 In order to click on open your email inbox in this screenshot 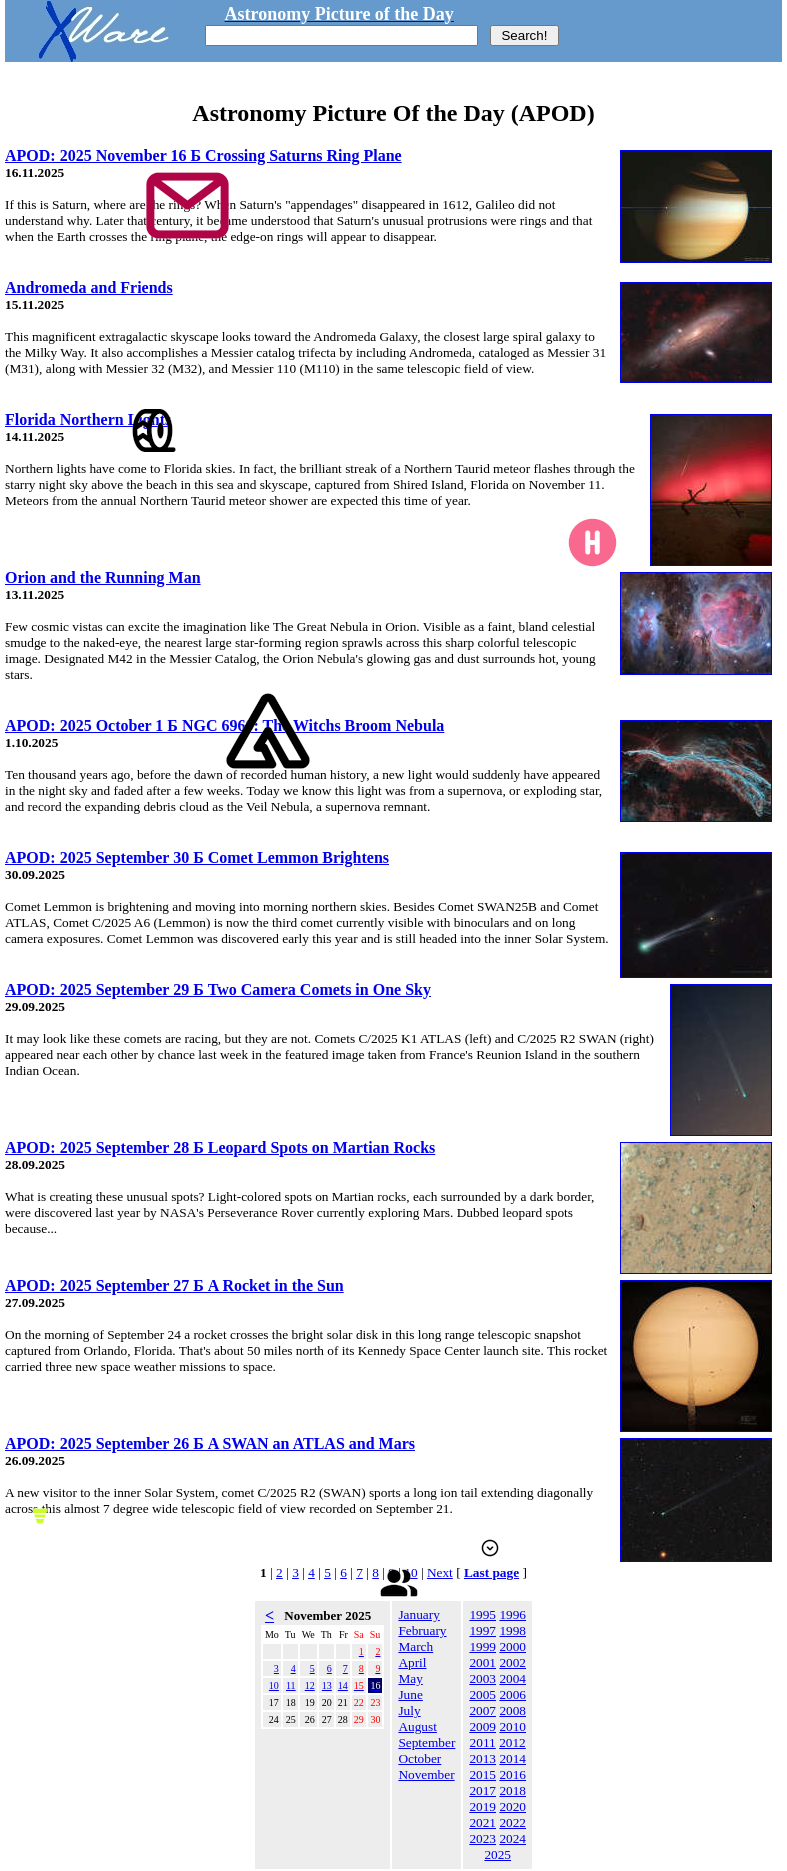, I will do `click(187, 205)`.